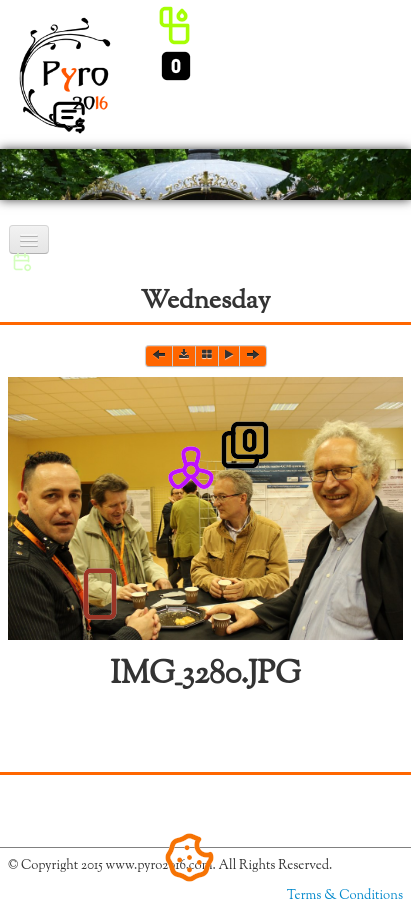 The height and width of the screenshot is (916, 411). I want to click on represents a mobile device or smartphone, so click(100, 594).